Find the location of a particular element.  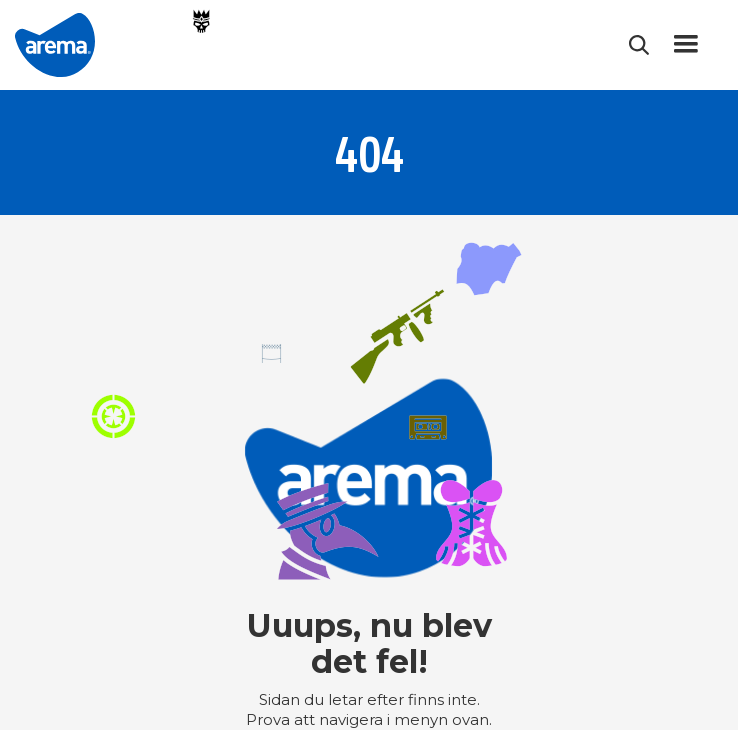

select corset clothing item in game inventory is located at coordinates (471, 521).